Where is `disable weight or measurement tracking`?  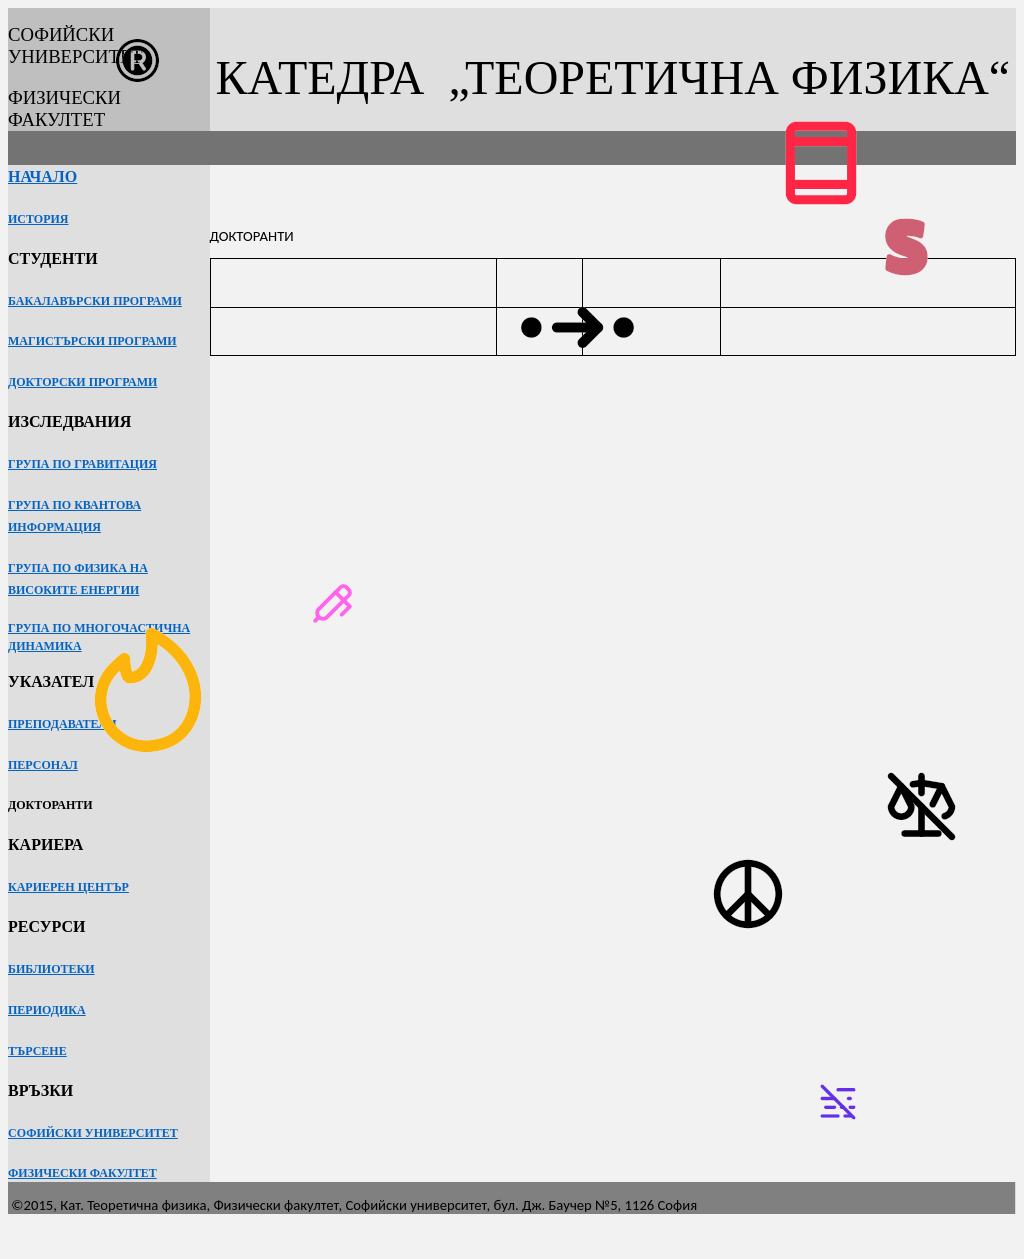 disable weight or measurement tracking is located at coordinates (921, 806).